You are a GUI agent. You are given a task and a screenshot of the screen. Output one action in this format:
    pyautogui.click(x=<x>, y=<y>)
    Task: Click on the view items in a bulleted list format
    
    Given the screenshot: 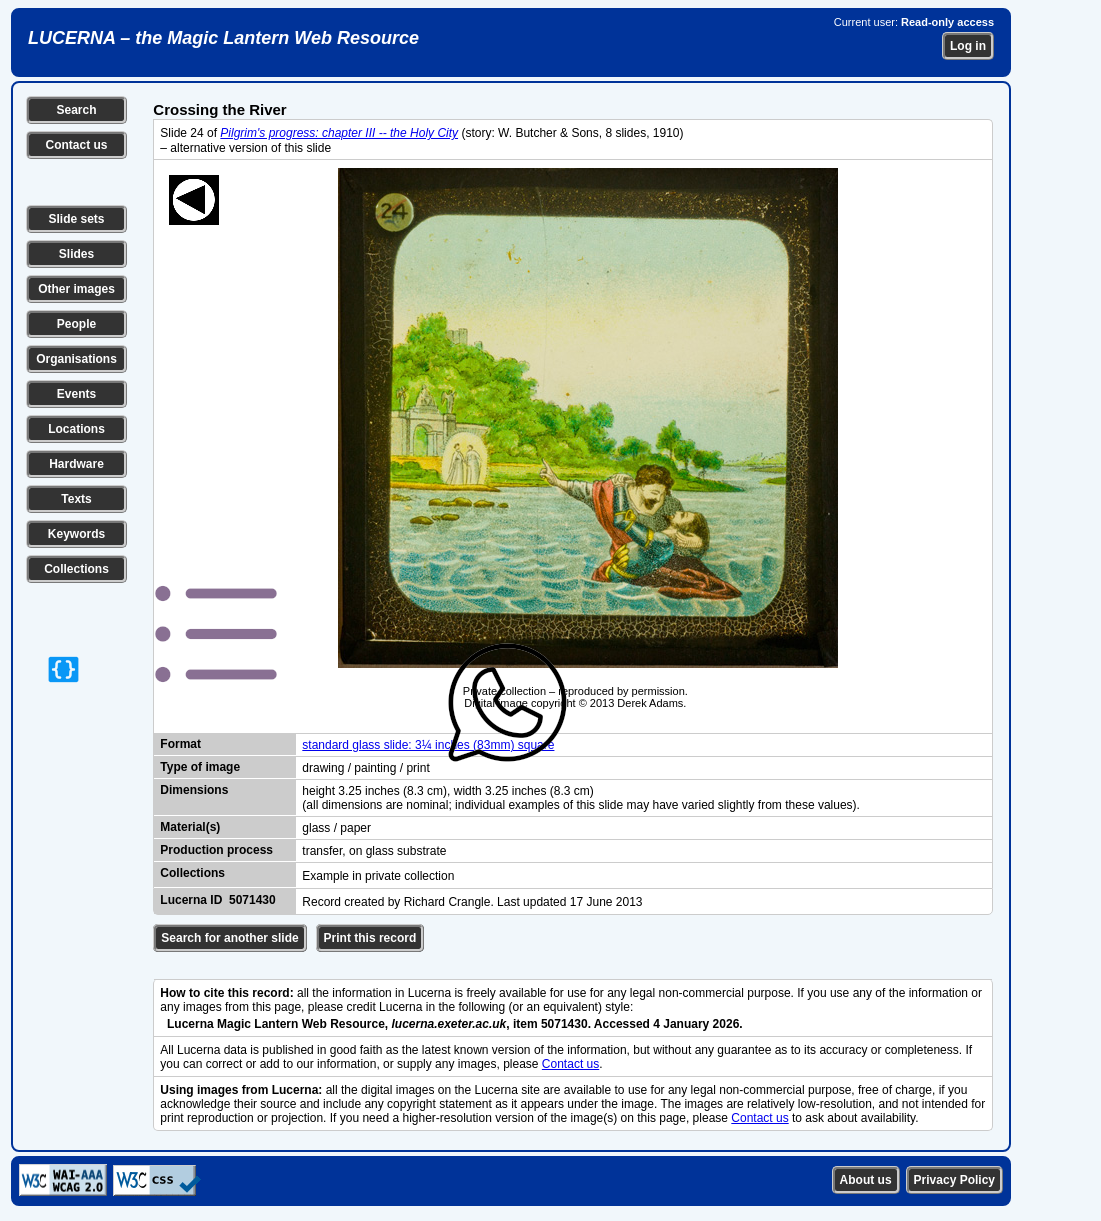 What is the action you would take?
    pyautogui.click(x=216, y=634)
    